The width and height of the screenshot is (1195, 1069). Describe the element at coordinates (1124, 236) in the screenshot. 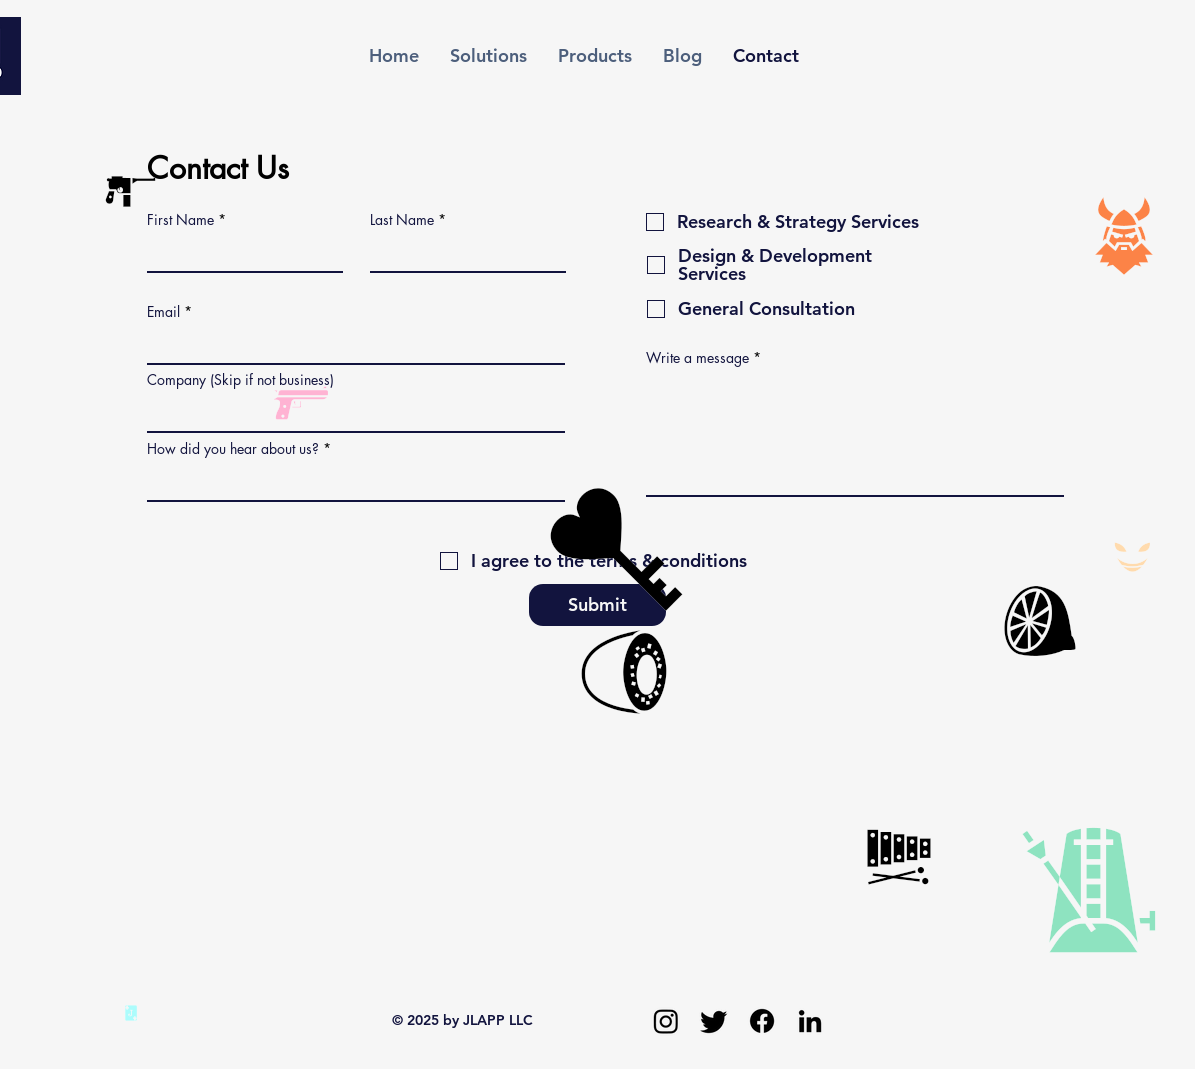

I see `select dwarf character class` at that location.